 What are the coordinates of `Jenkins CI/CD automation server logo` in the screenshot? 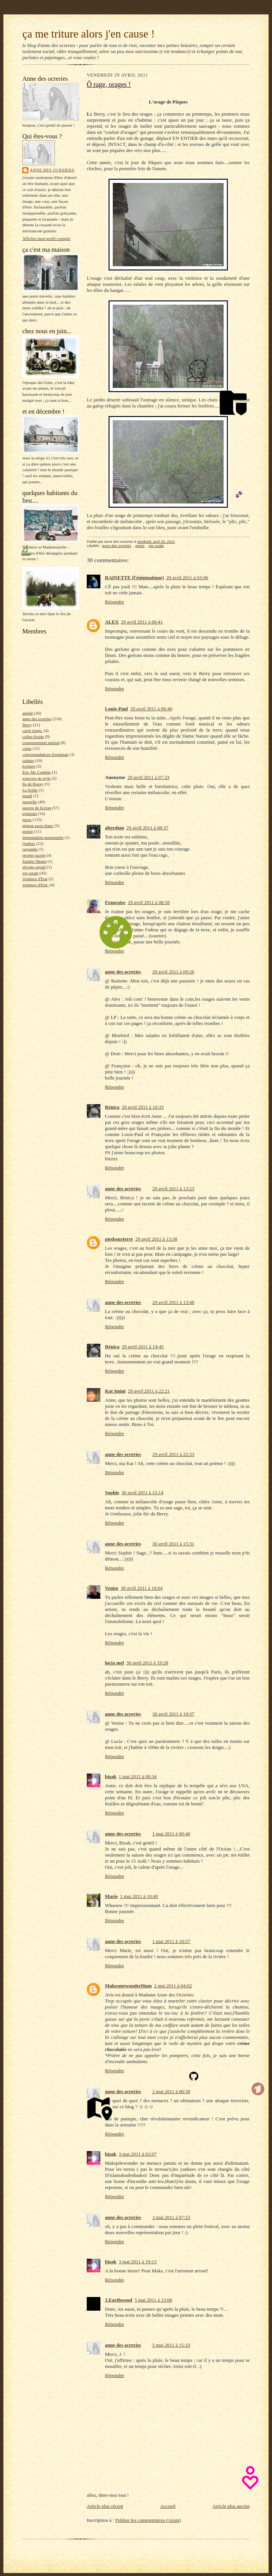 It's located at (197, 371).